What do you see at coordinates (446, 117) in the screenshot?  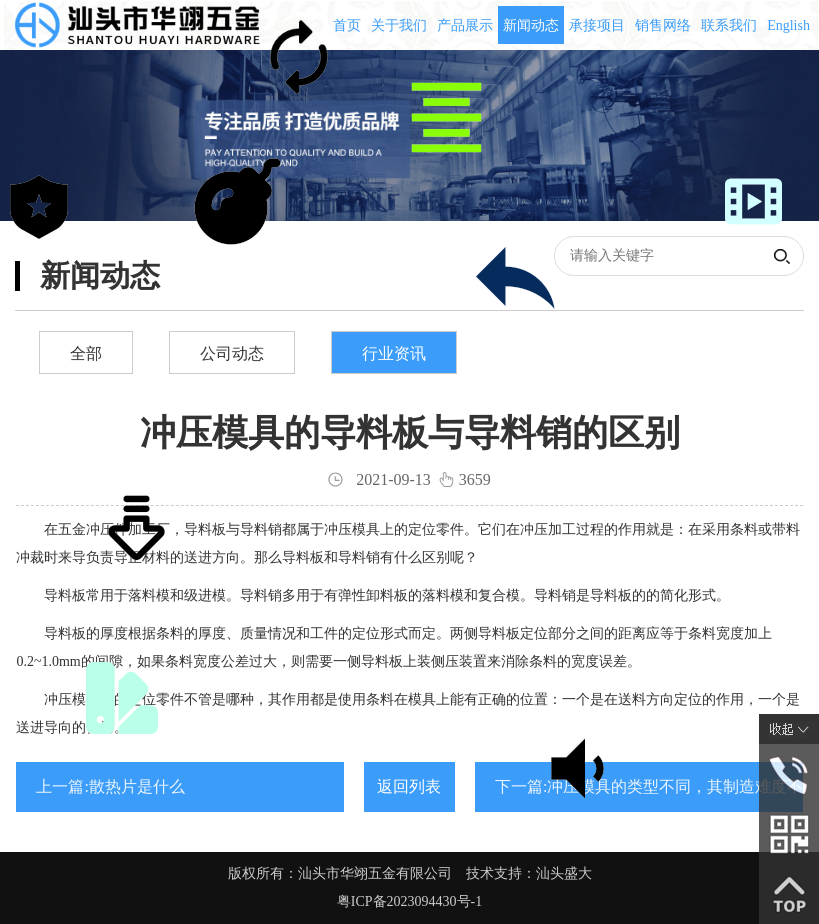 I see `center align text` at bounding box center [446, 117].